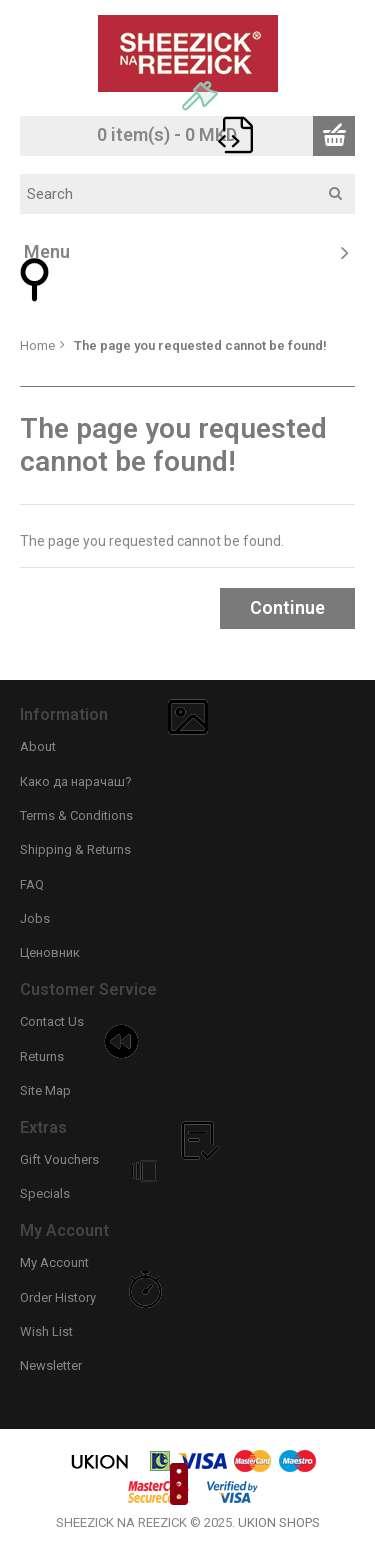 The width and height of the screenshot is (375, 1544). Describe the element at coordinates (200, 1140) in the screenshot. I see `view or manage your task checklist` at that location.